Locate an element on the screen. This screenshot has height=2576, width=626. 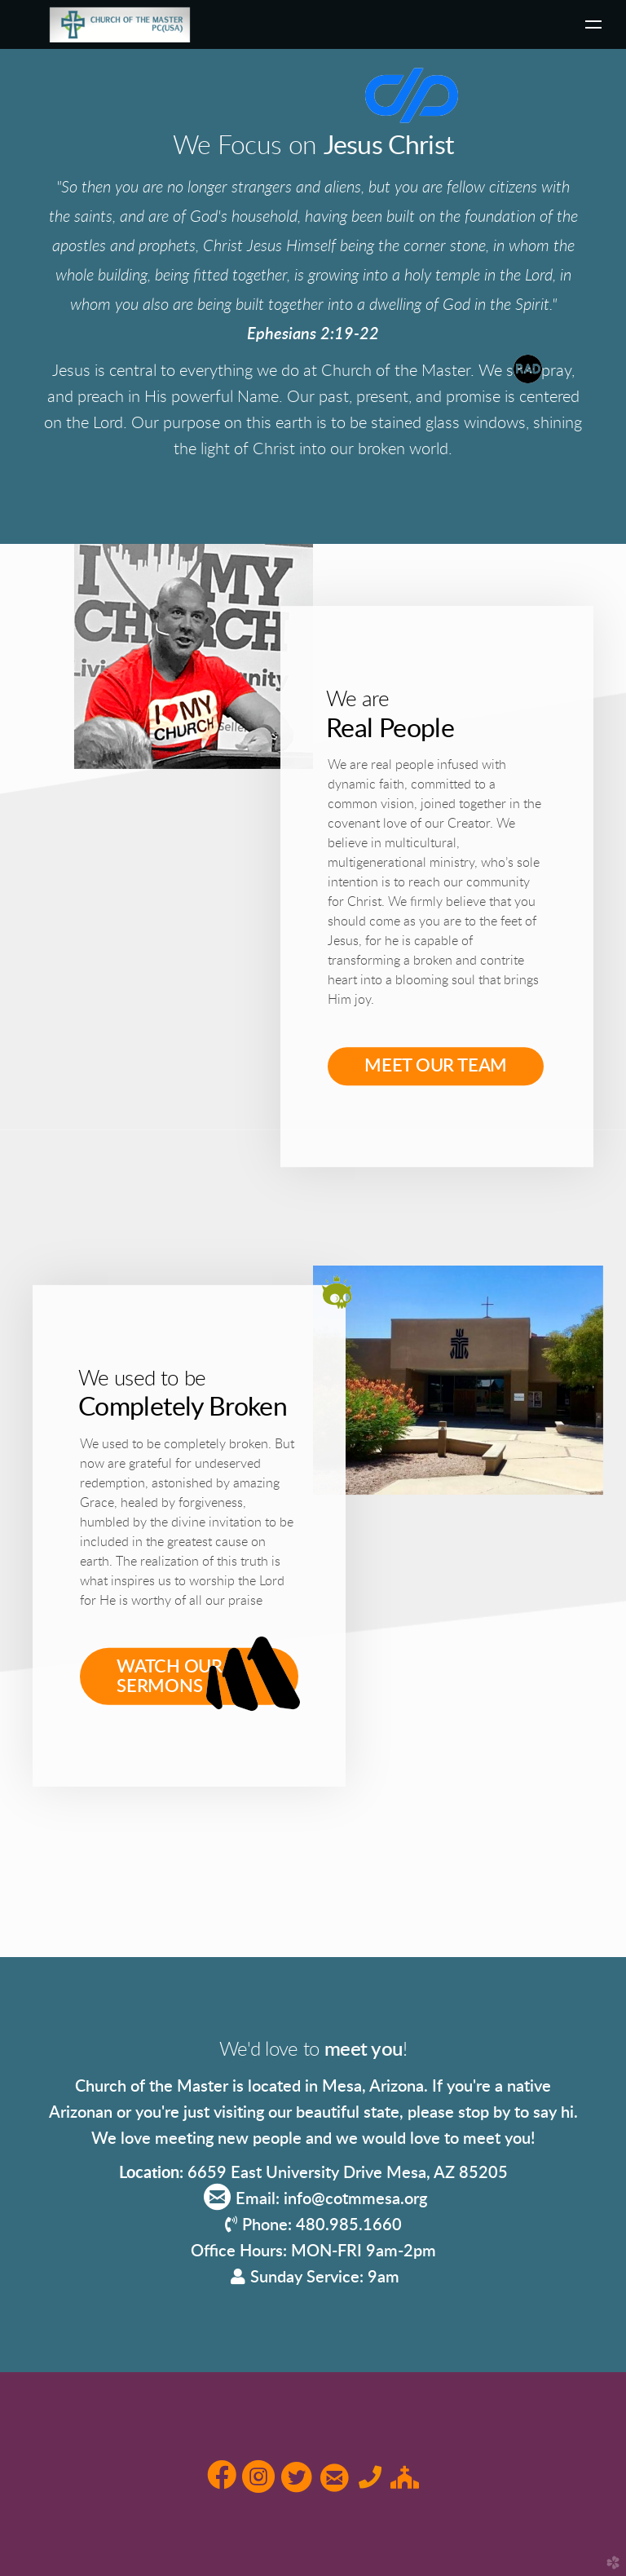
launch RAD Studio application is located at coordinates (527, 369).